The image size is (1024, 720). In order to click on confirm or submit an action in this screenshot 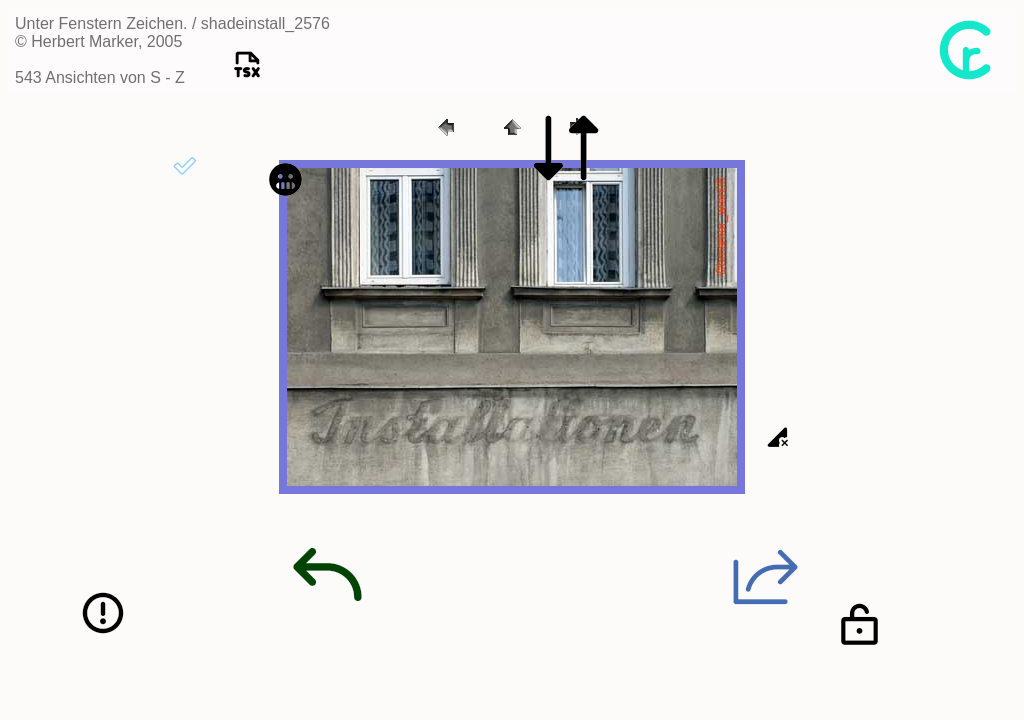, I will do `click(184, 165)`.